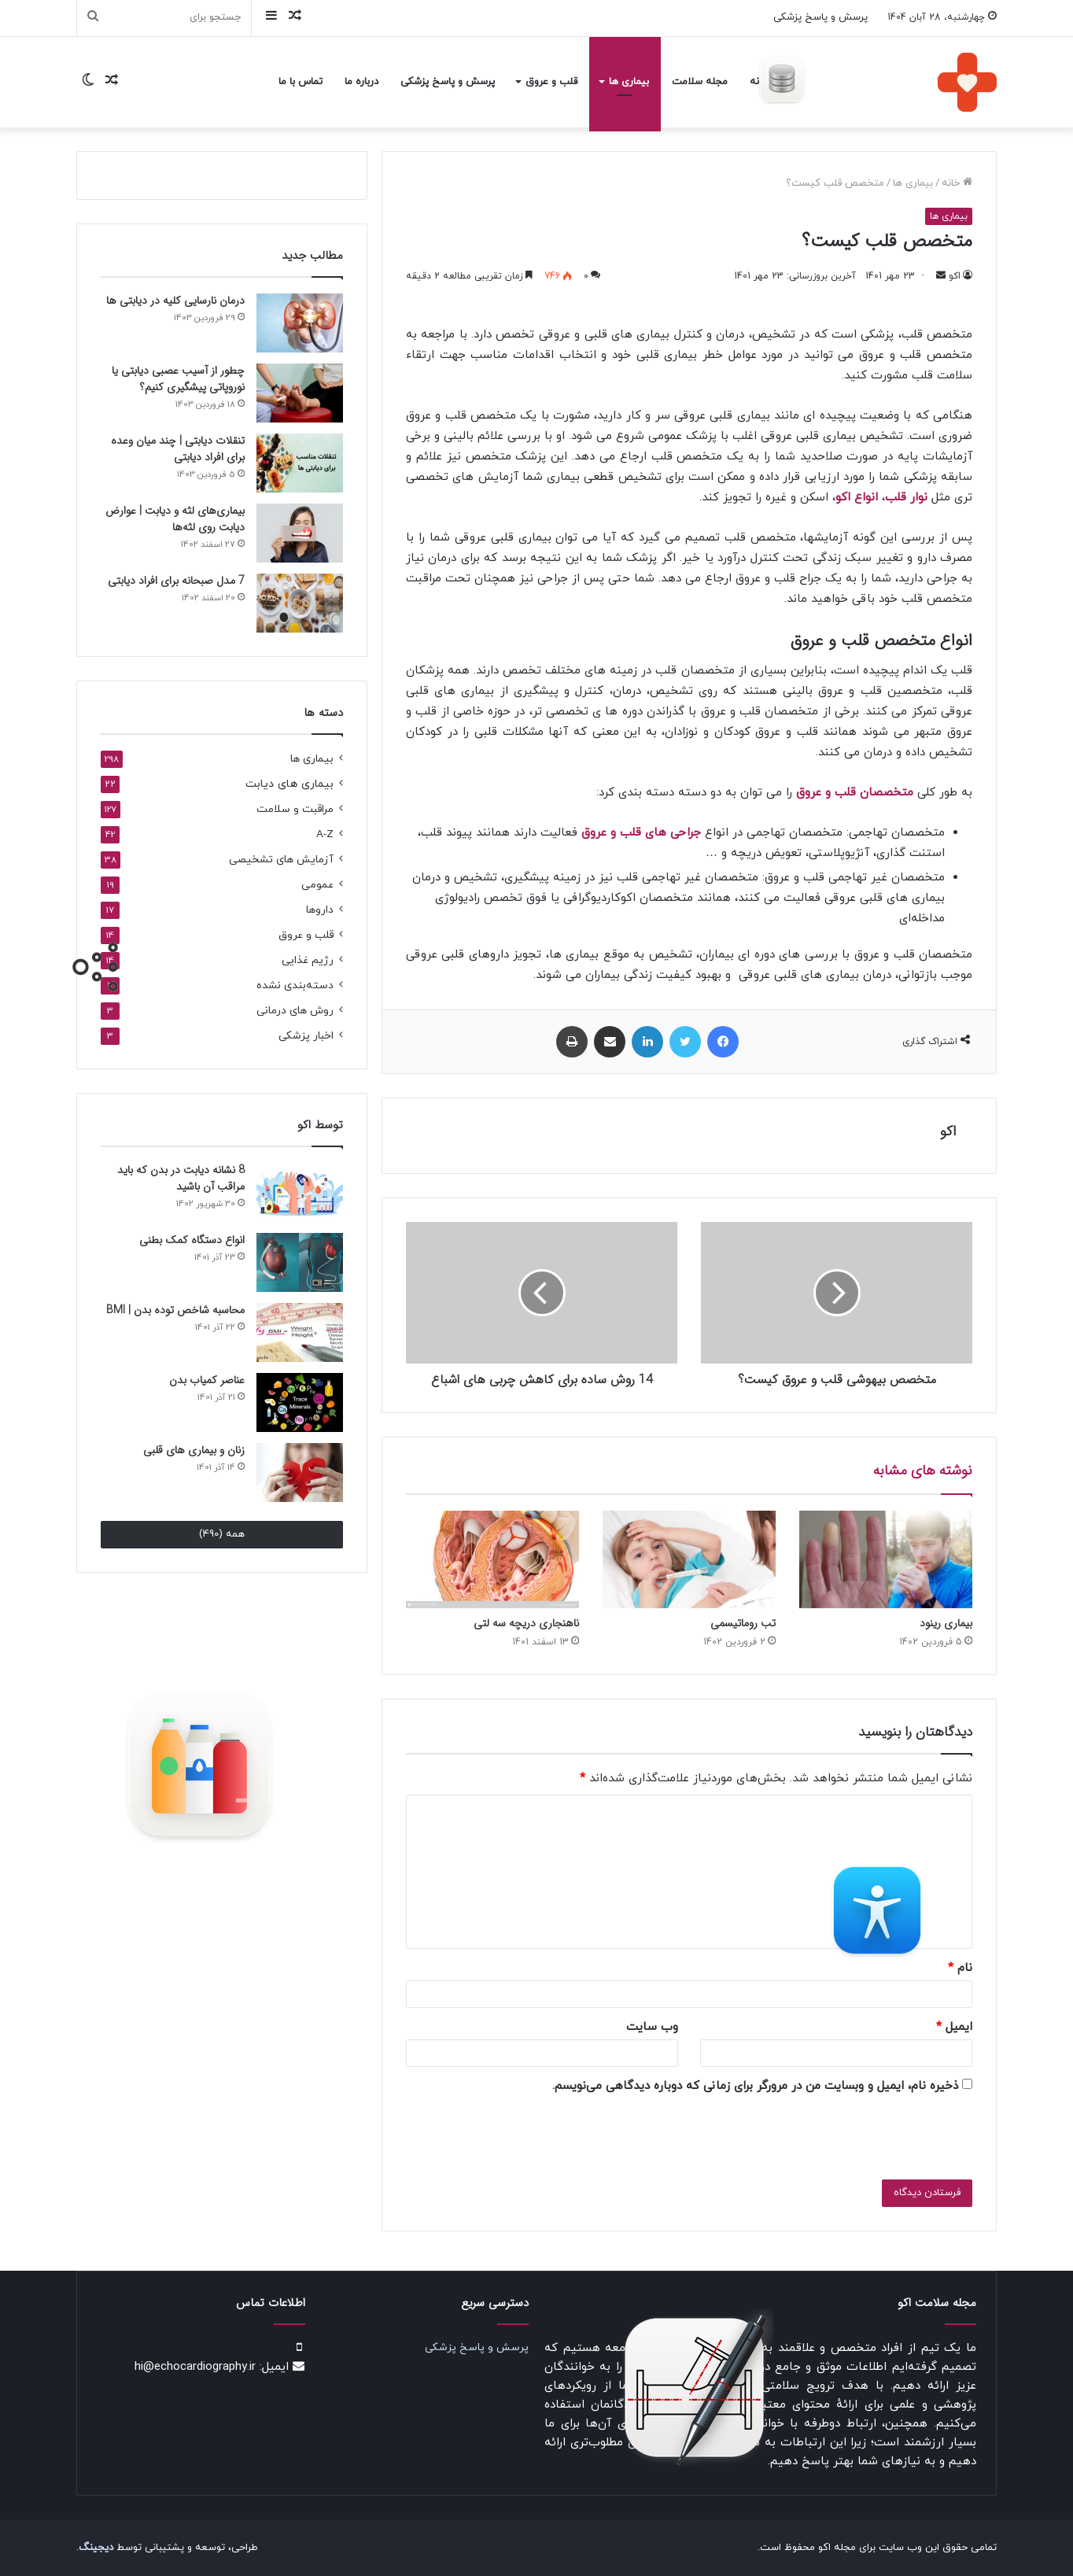  What do you see at coordinates (877, 1910) in the screenshot?
I see `open accessibility settings` at bounding box center [877, 1910].